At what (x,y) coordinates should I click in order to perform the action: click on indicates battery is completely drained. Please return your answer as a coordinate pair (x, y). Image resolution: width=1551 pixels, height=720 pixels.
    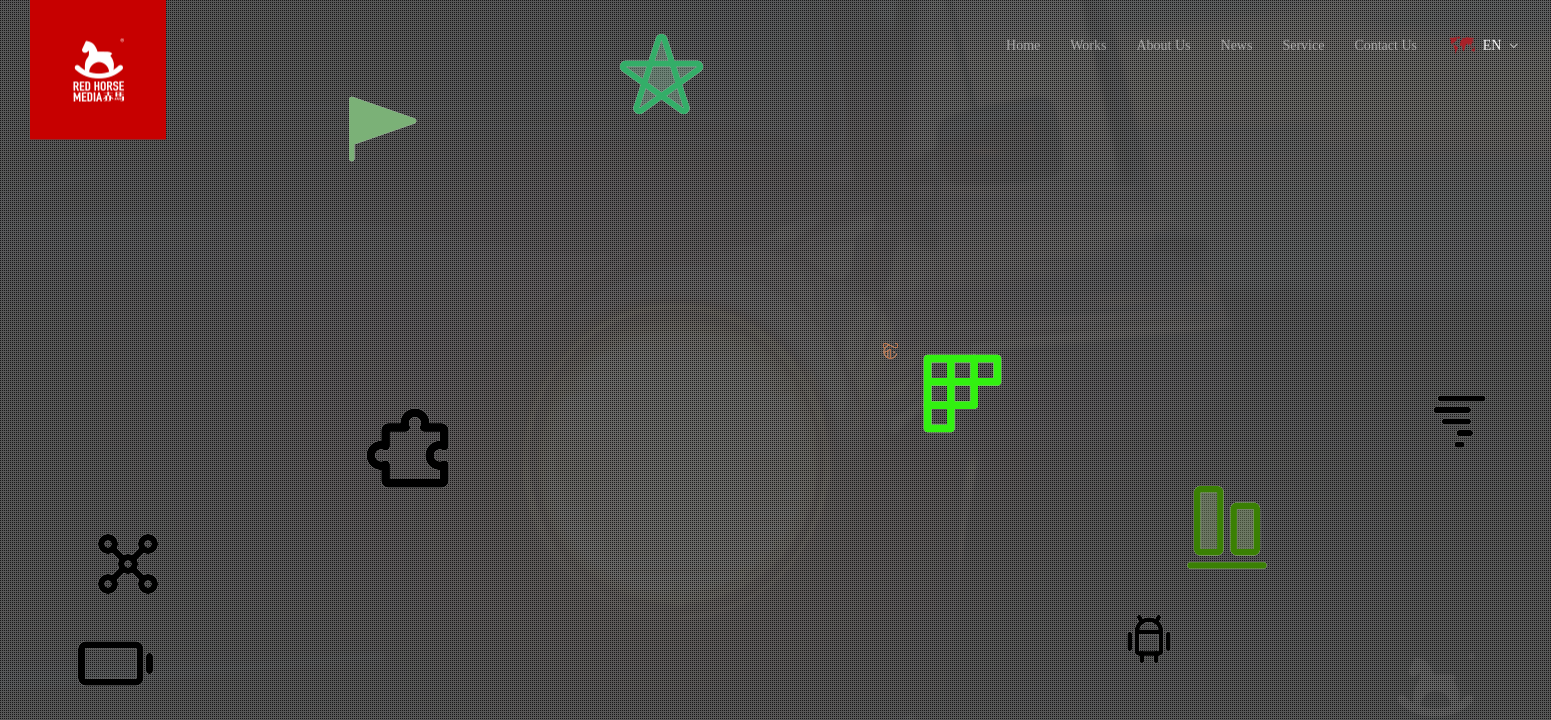
    Looking at the image, I should click on (115, 663).